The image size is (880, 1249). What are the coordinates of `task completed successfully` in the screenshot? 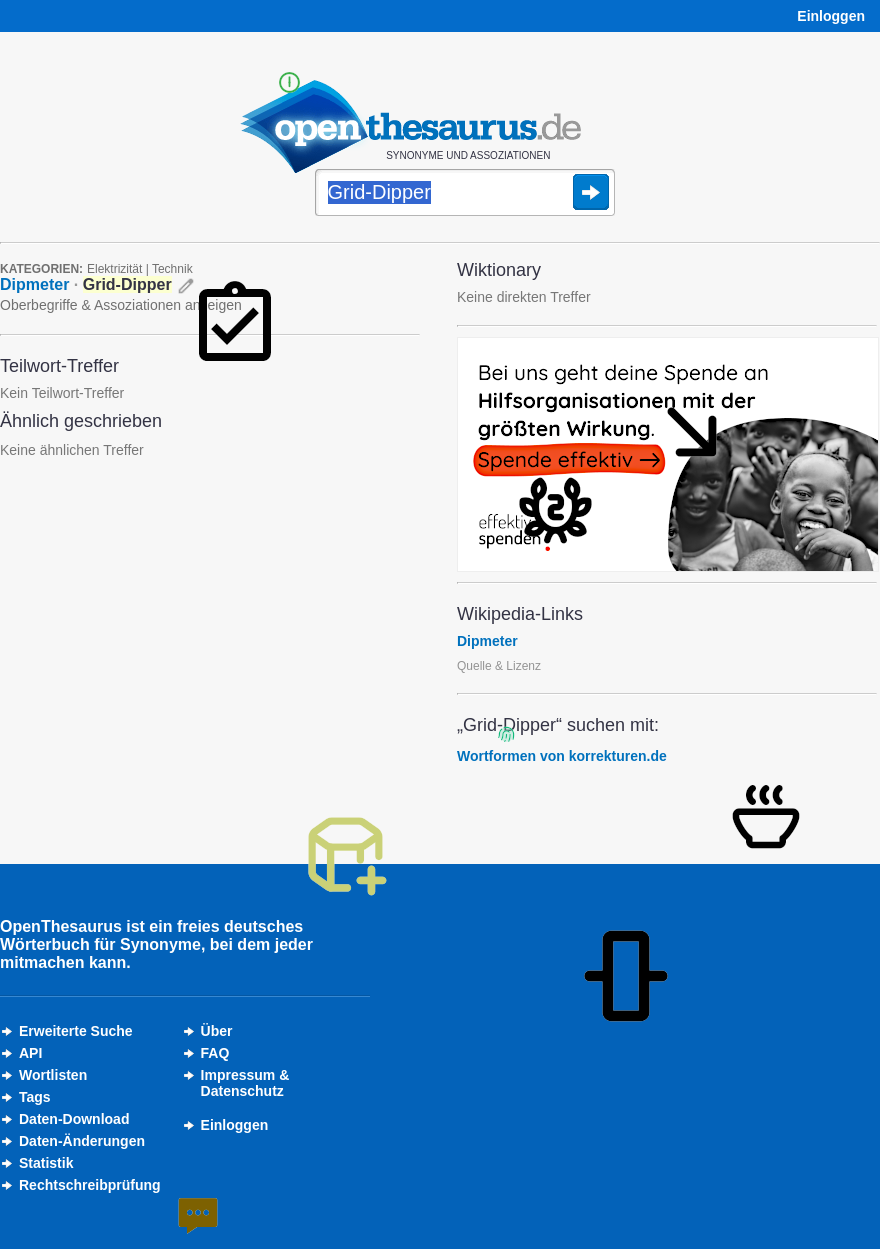 It's located at (235, 325).